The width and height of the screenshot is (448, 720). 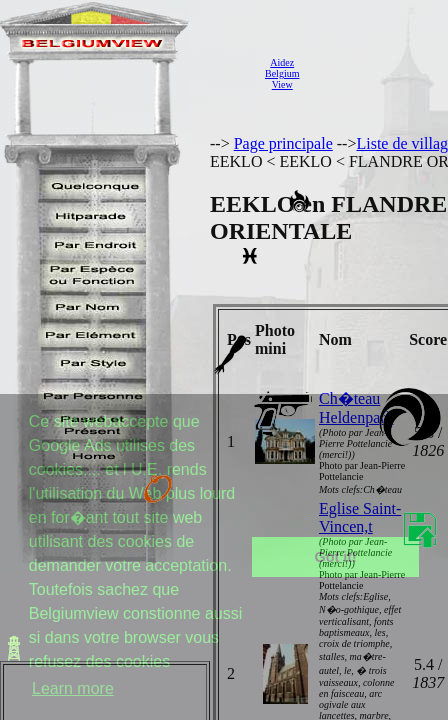 What do you see at coordinates (299, 201) in the screenshot?
I see `activate fire vision or heat detection mode` at bounding box center [299, 201].